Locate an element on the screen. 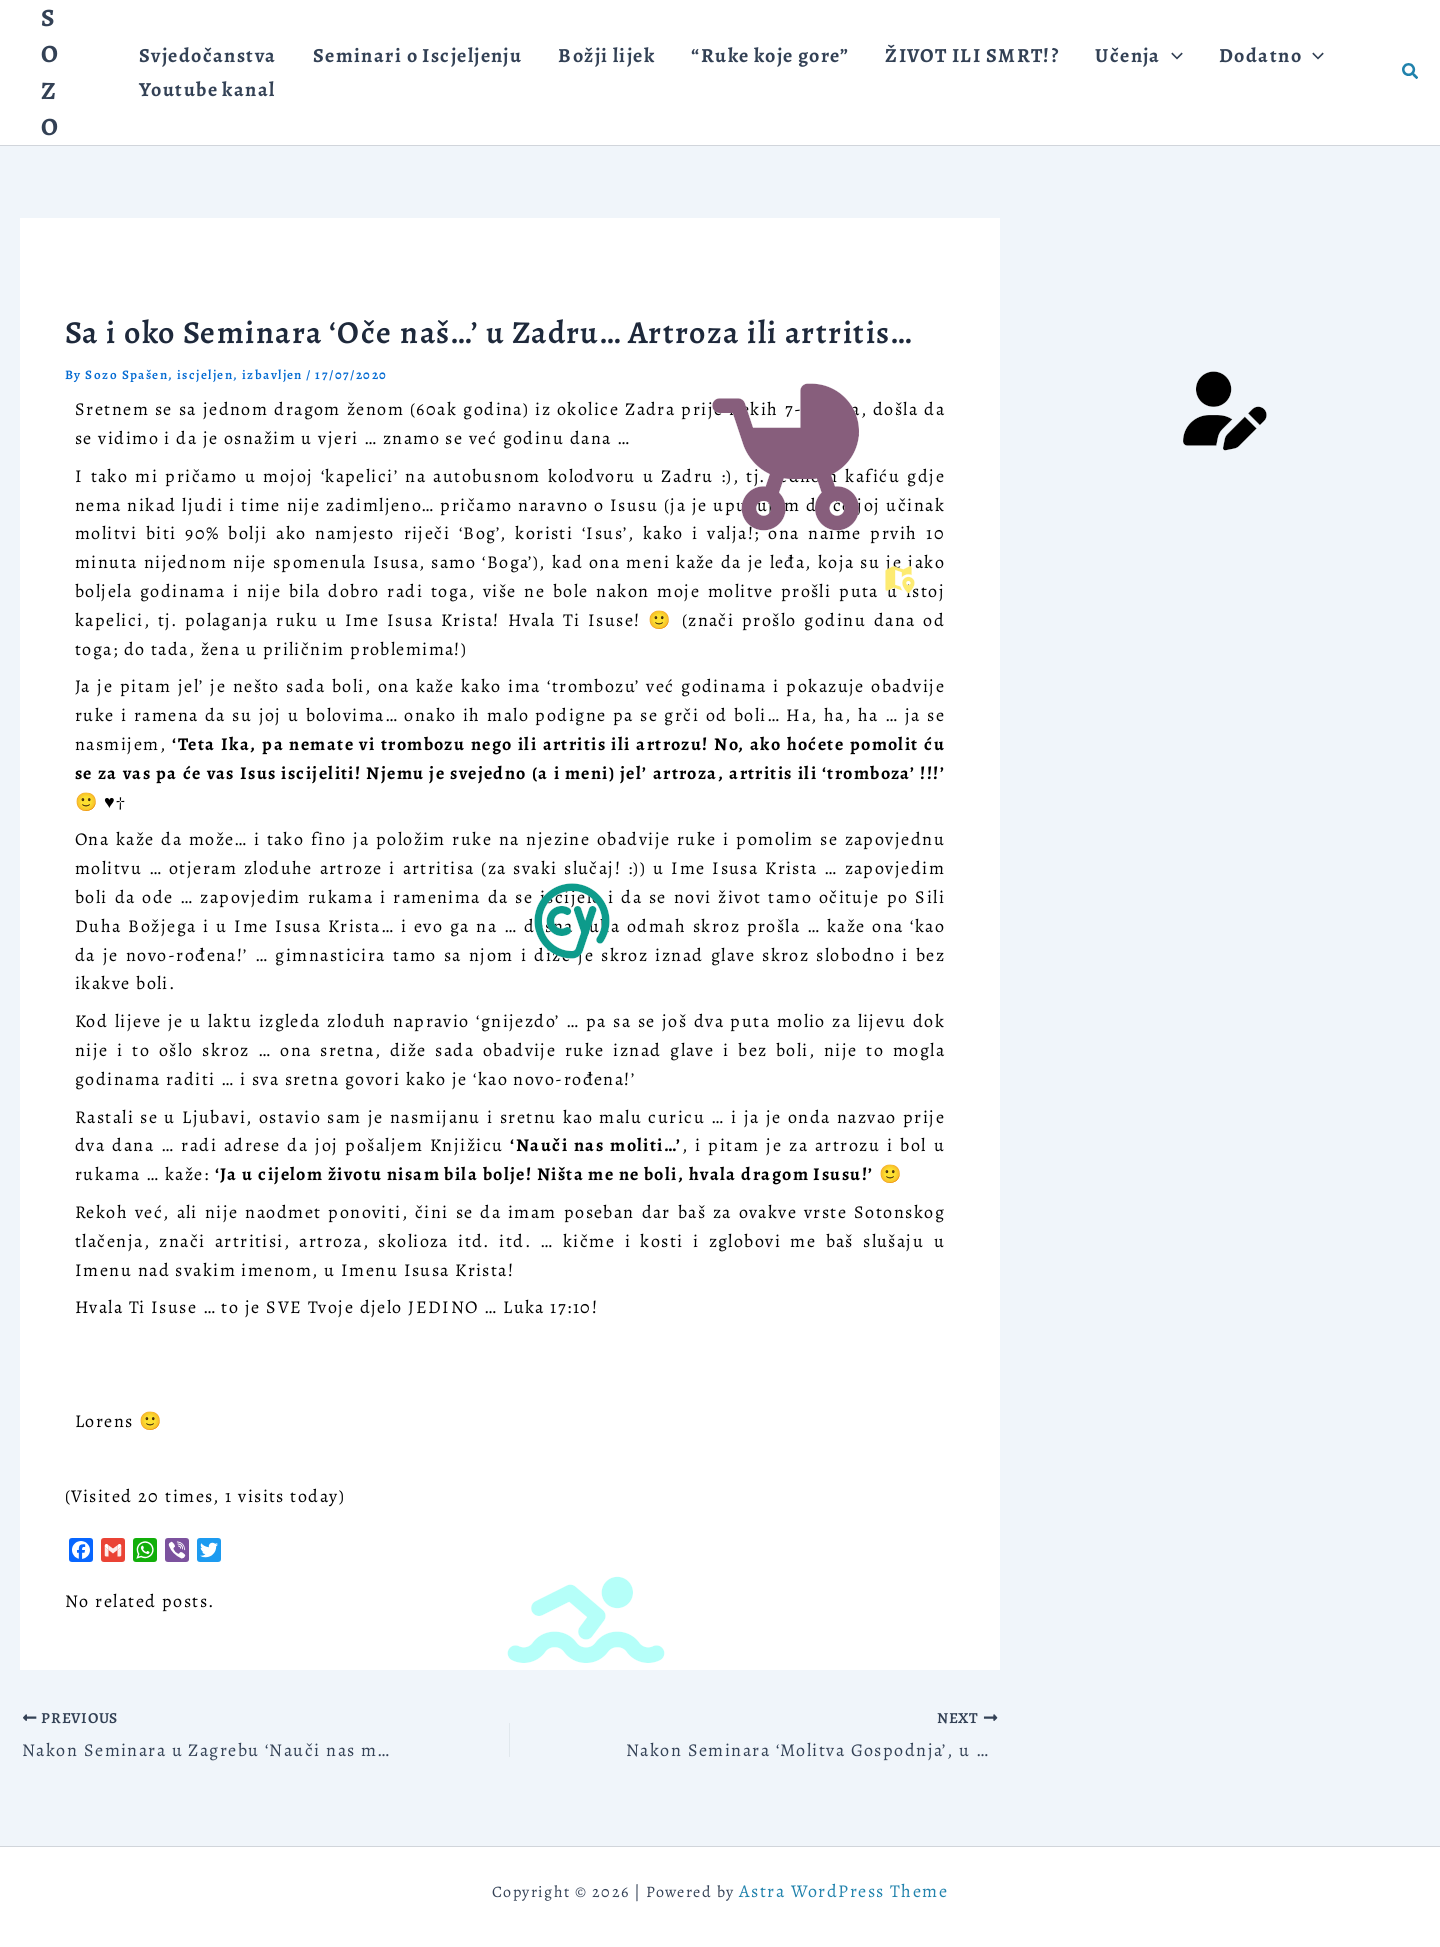 Image resolution: width=1440 pixels, height=1947 pixels. view map with pinned location is located at coordinates (898, 578).